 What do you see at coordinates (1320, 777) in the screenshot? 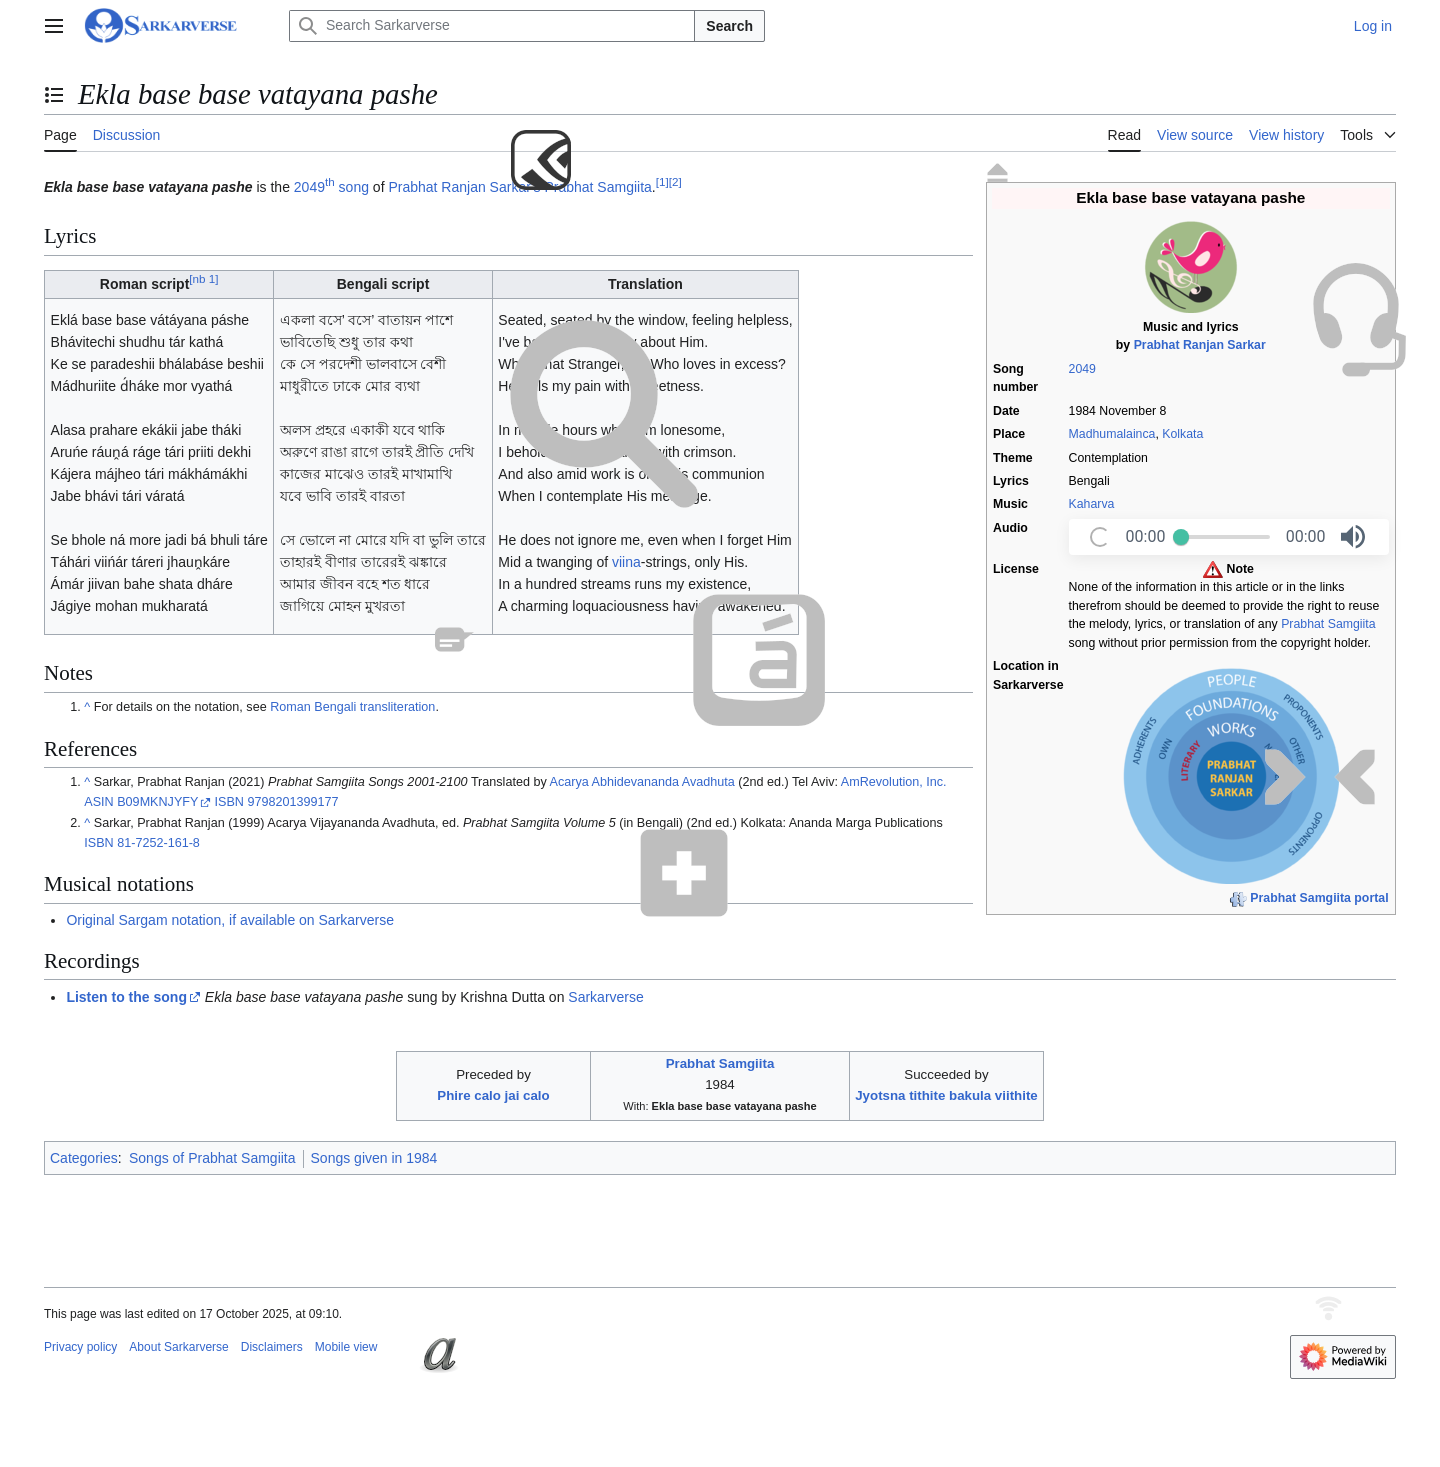
I see `select content between two points` at bounding box center [1320, 777].